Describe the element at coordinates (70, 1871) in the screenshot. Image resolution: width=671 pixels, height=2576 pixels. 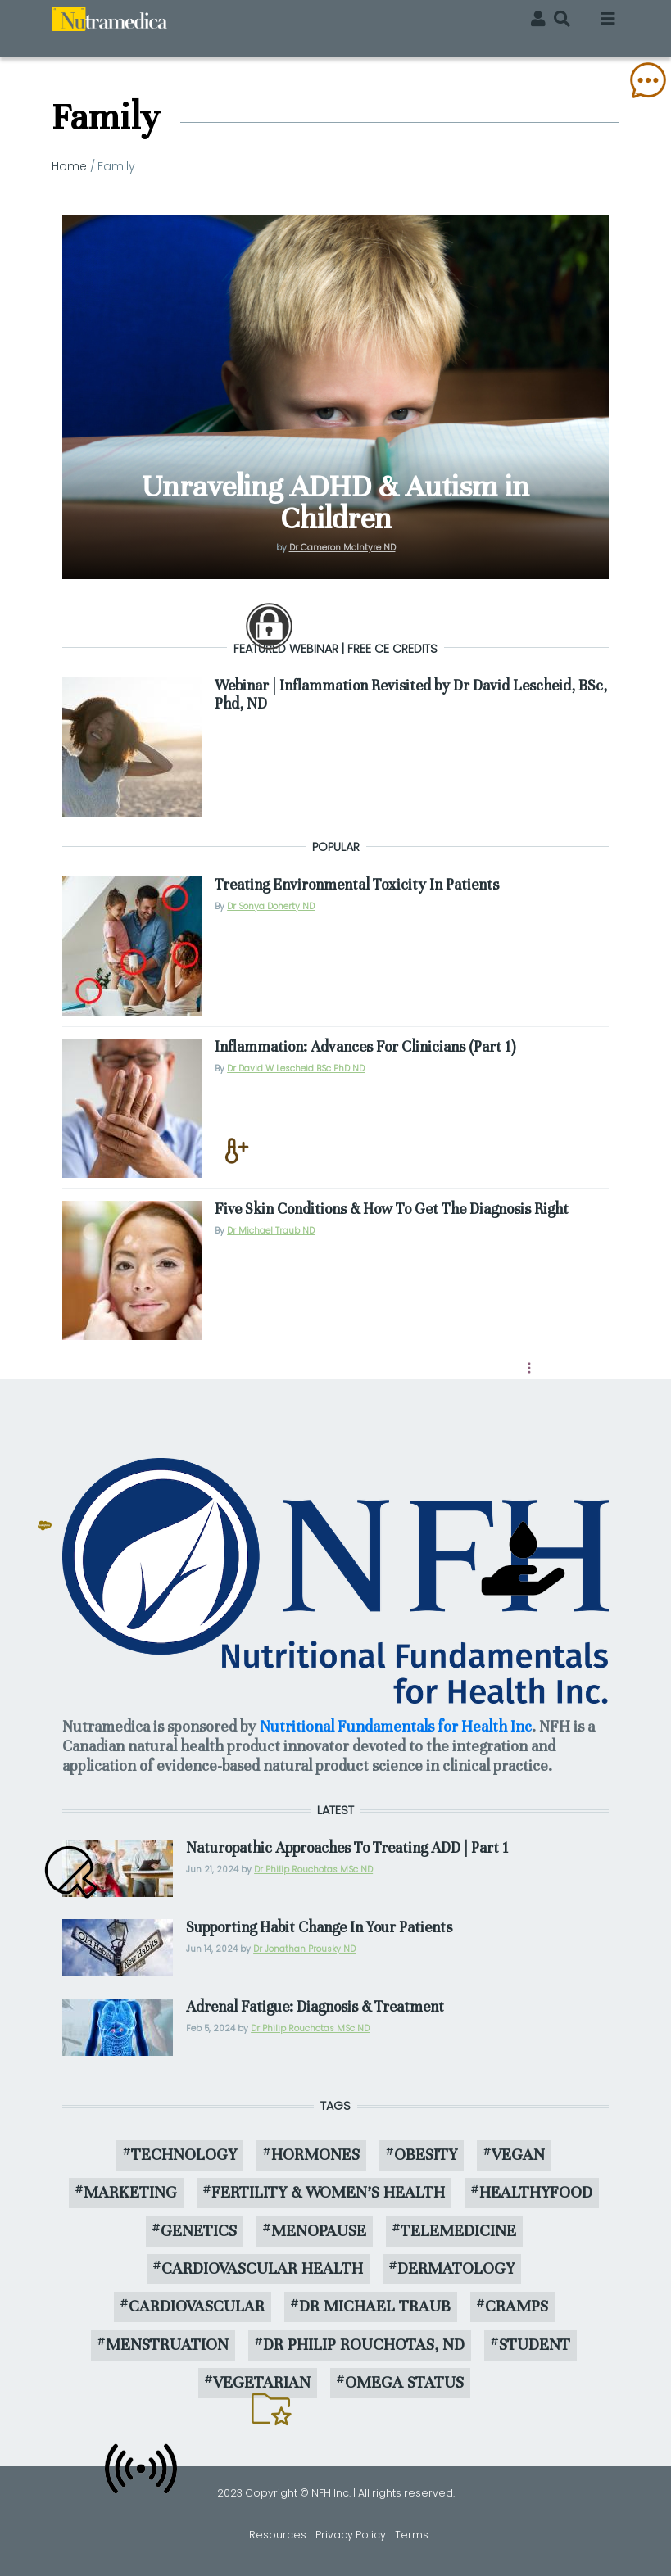
I see `access table tennis or ping pong game` at that location.